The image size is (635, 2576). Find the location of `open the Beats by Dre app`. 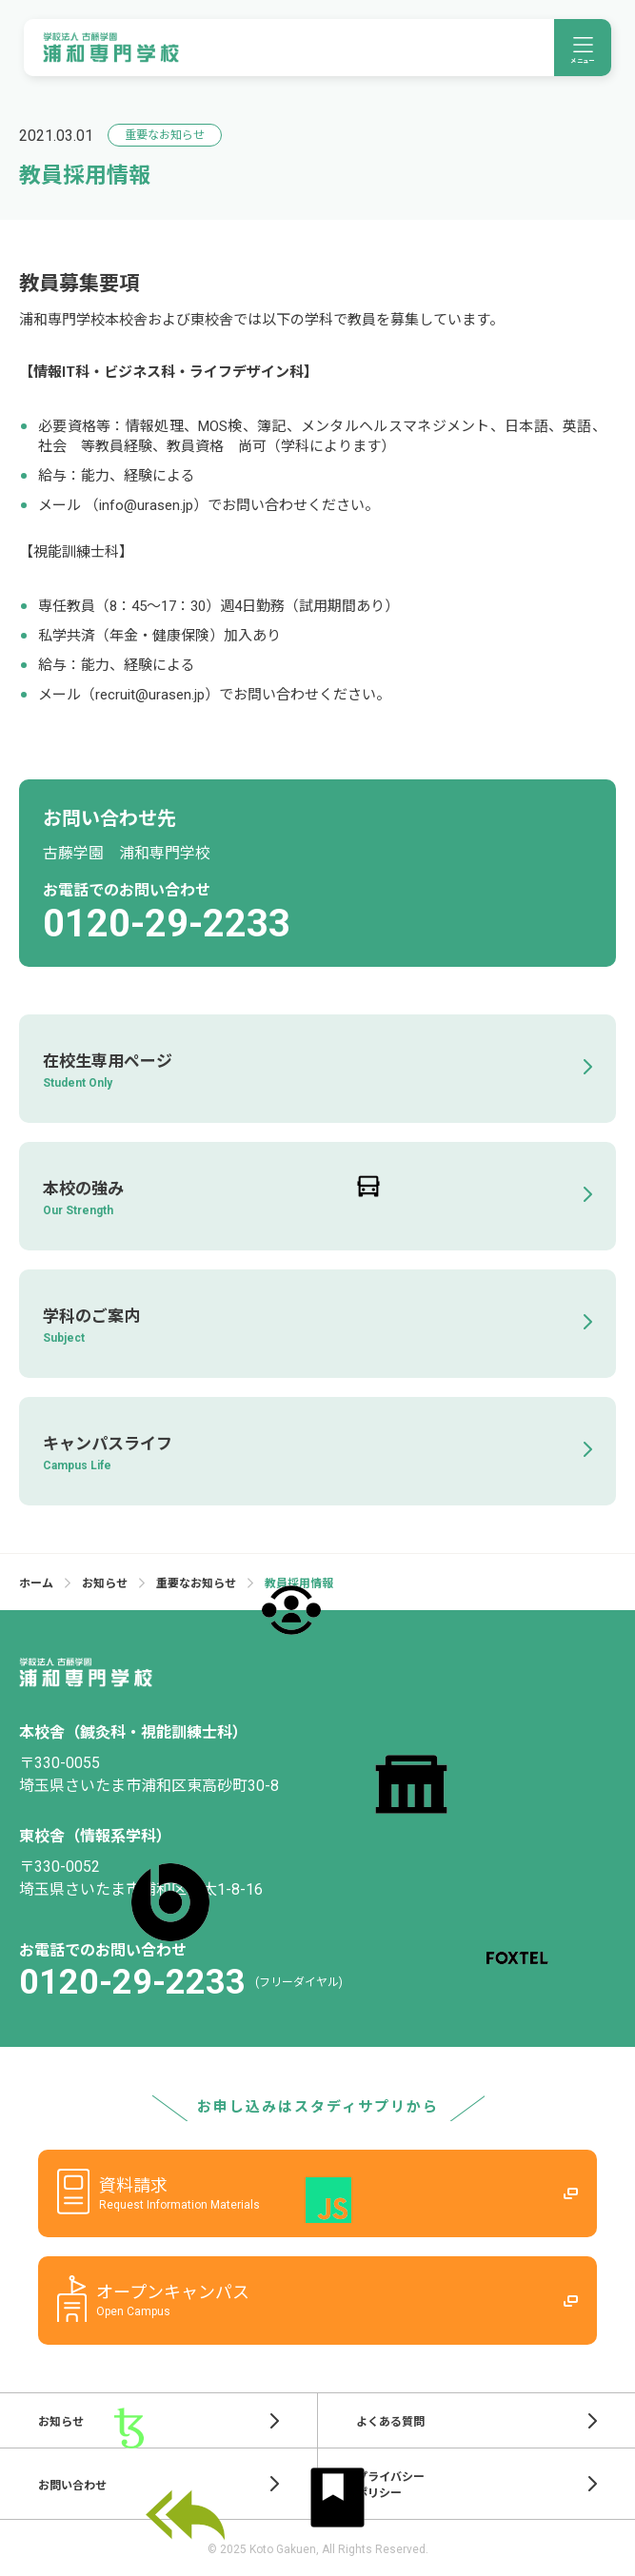

open the Beats by Dre app is located at coordinates (170, 1902).